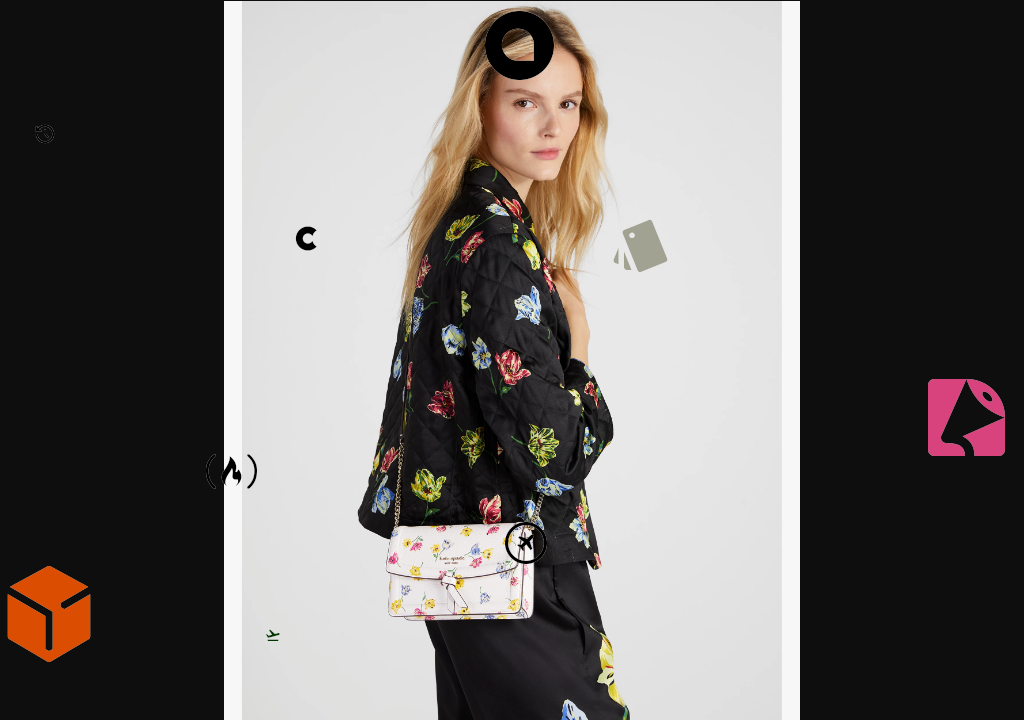 The width and height of the screenshot is (1024, 720). Describe the element at coordinates (966, 417) in the screenshot. I see `link to sessionize speaker profile` at that location.